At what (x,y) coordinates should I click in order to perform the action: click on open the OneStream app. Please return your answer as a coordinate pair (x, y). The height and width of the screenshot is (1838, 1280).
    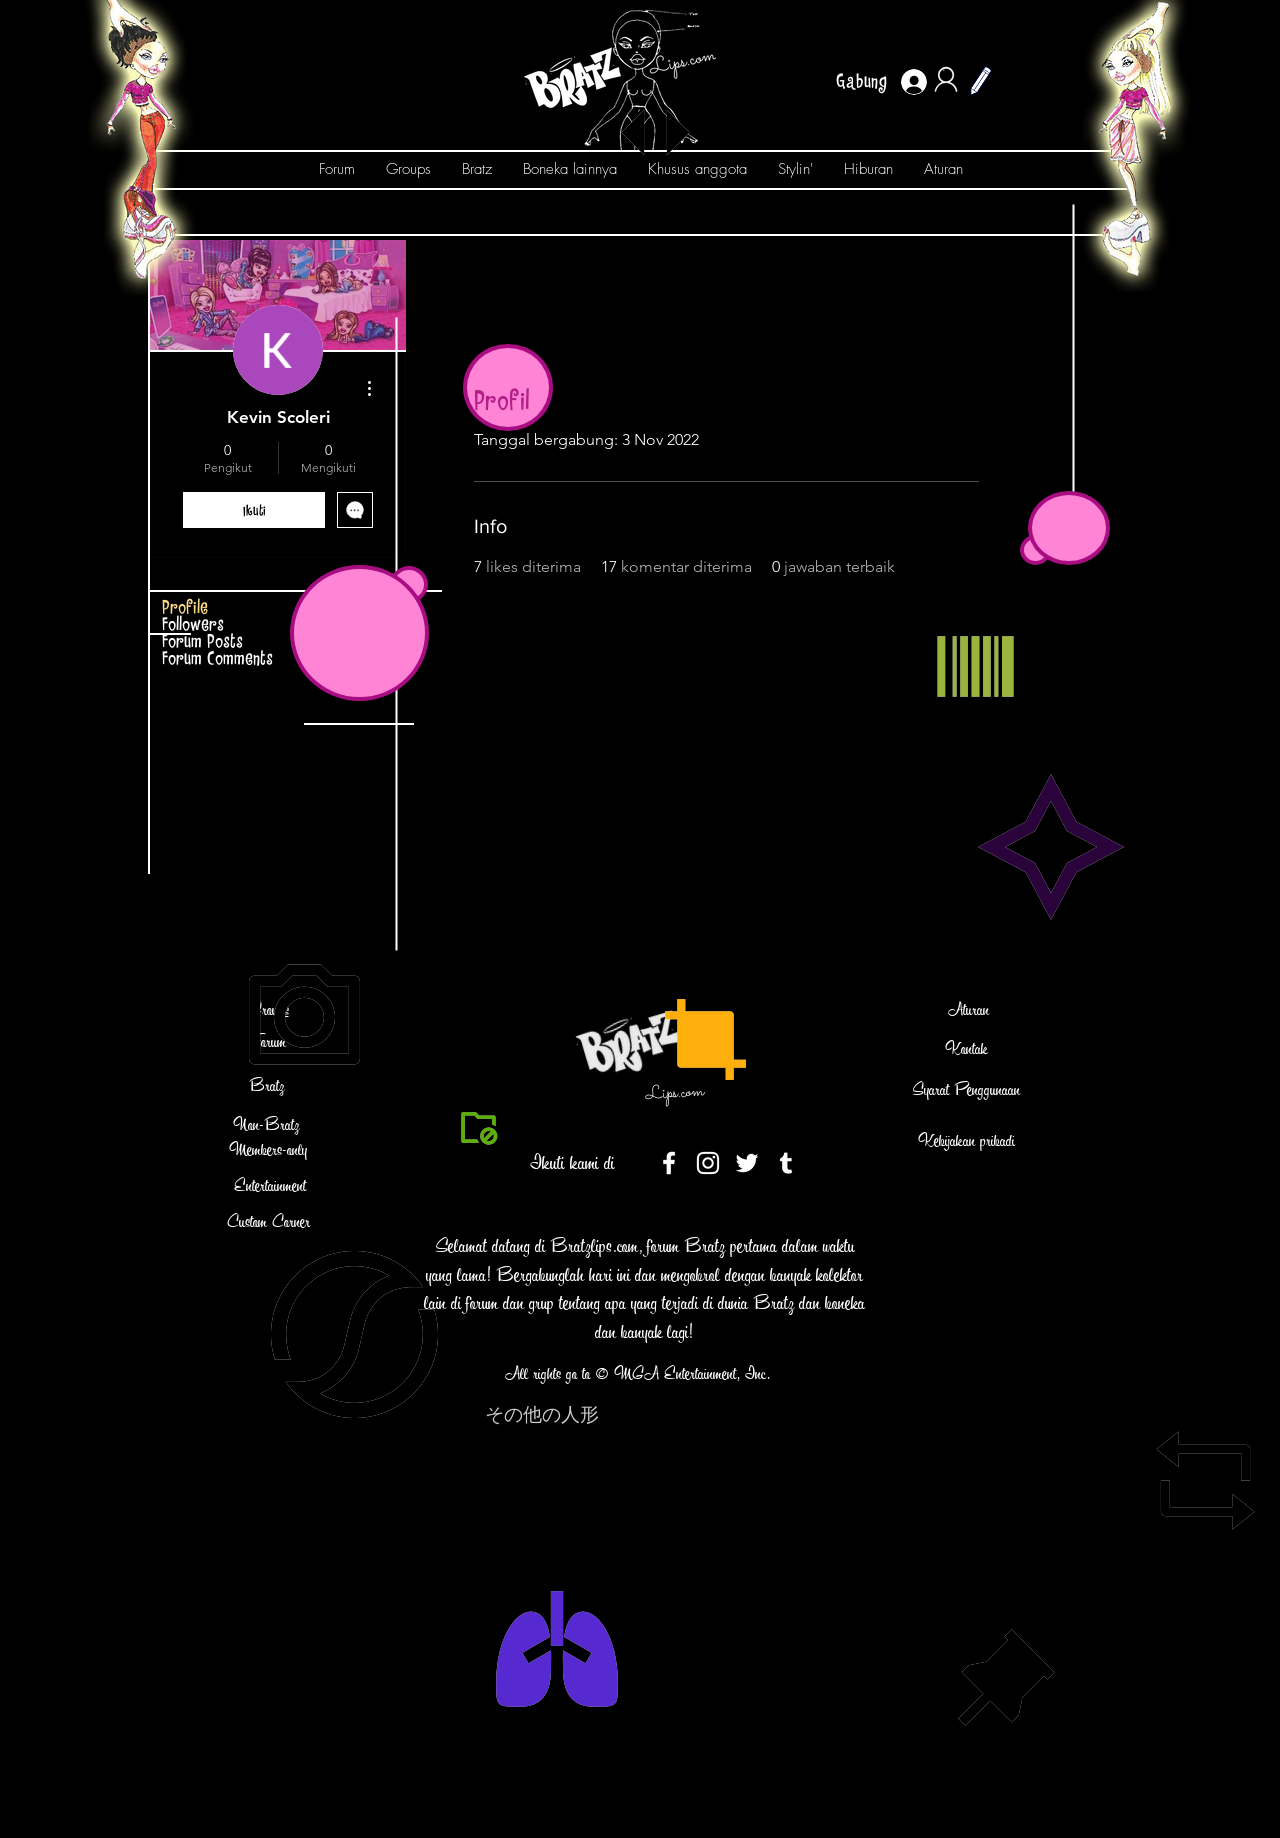
    Looking at the image, I should click on (354, 1334).